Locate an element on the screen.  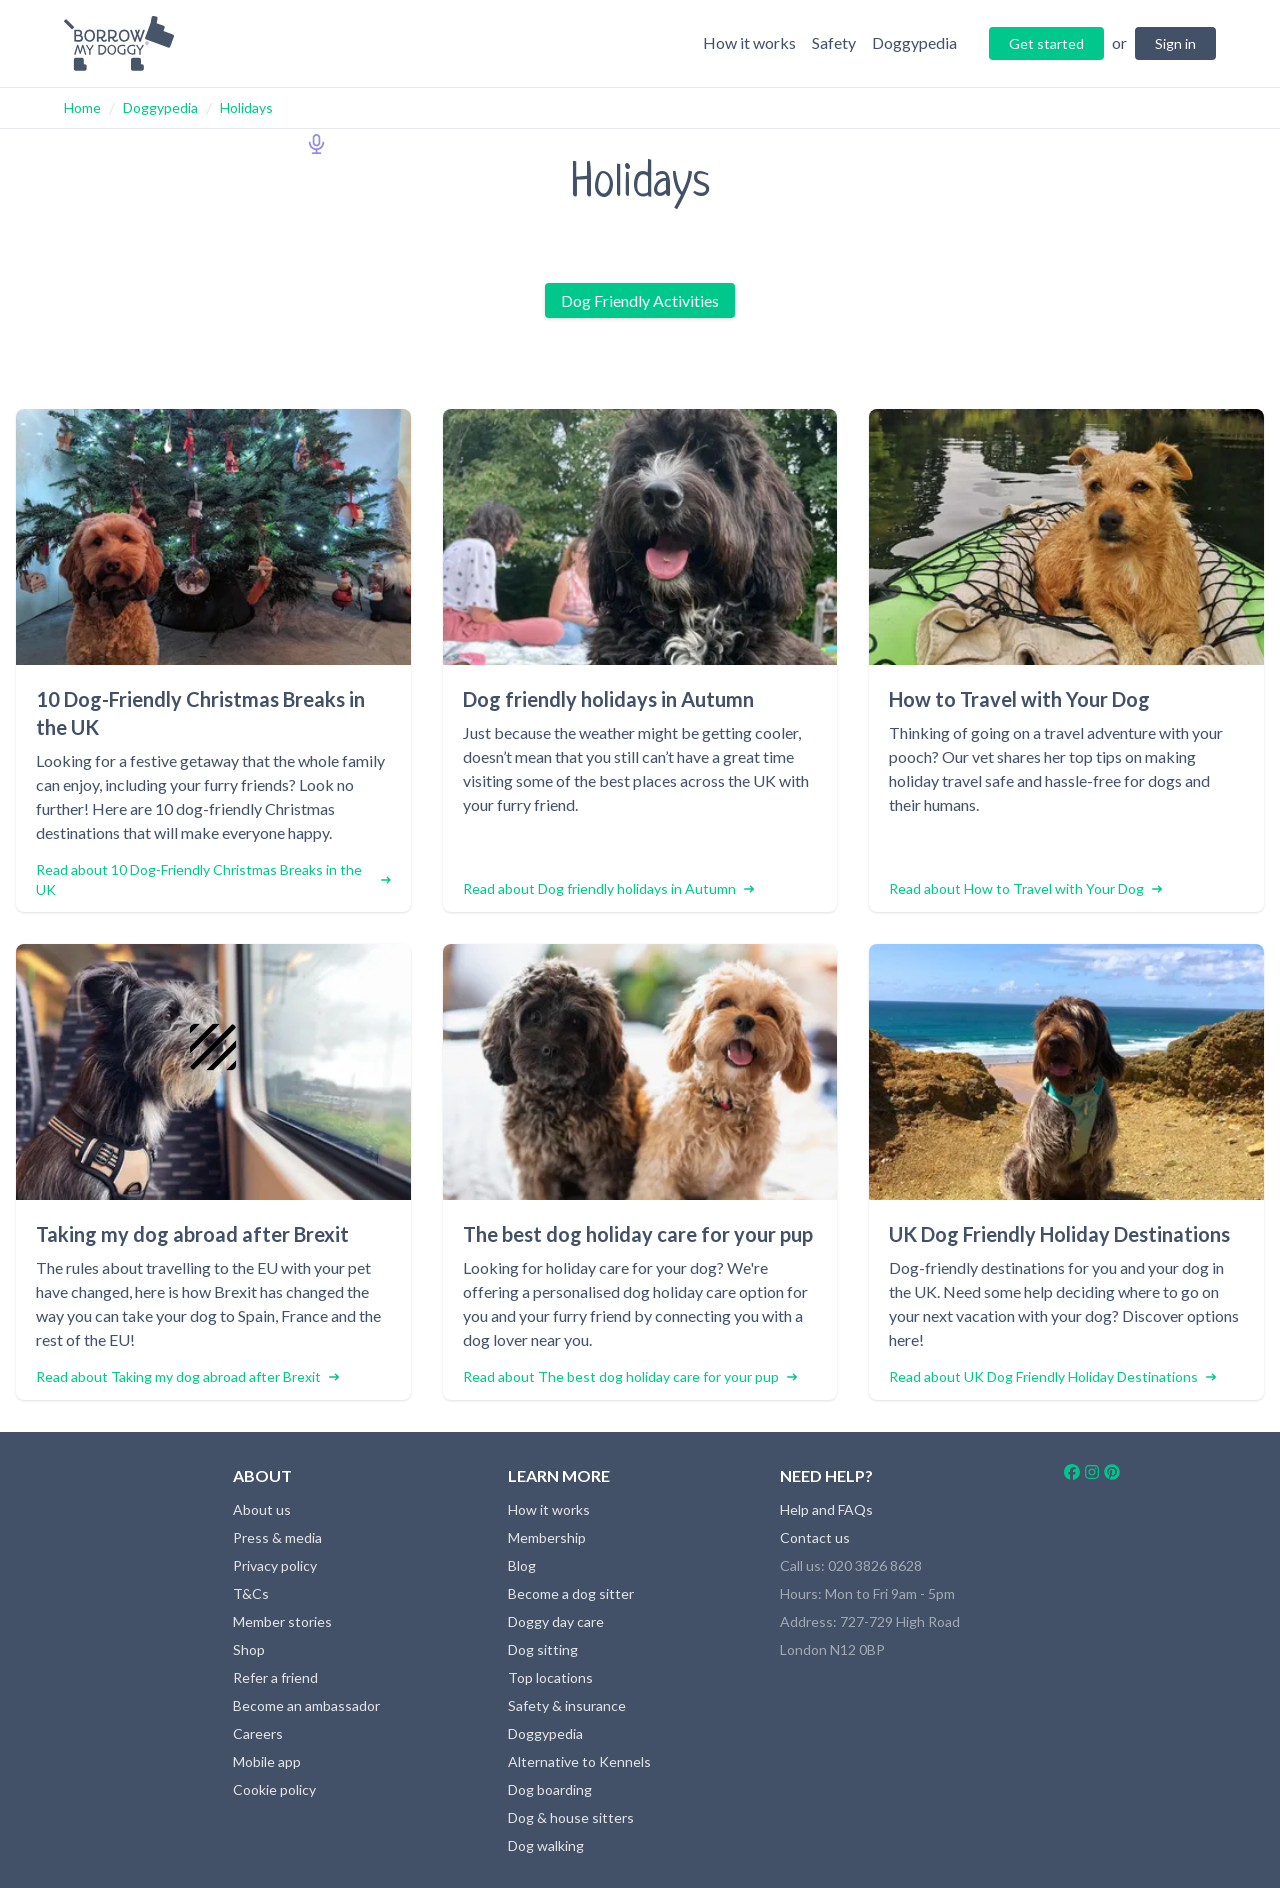
apply a texture or pattern overlay is located at coordinates (213, 1047).